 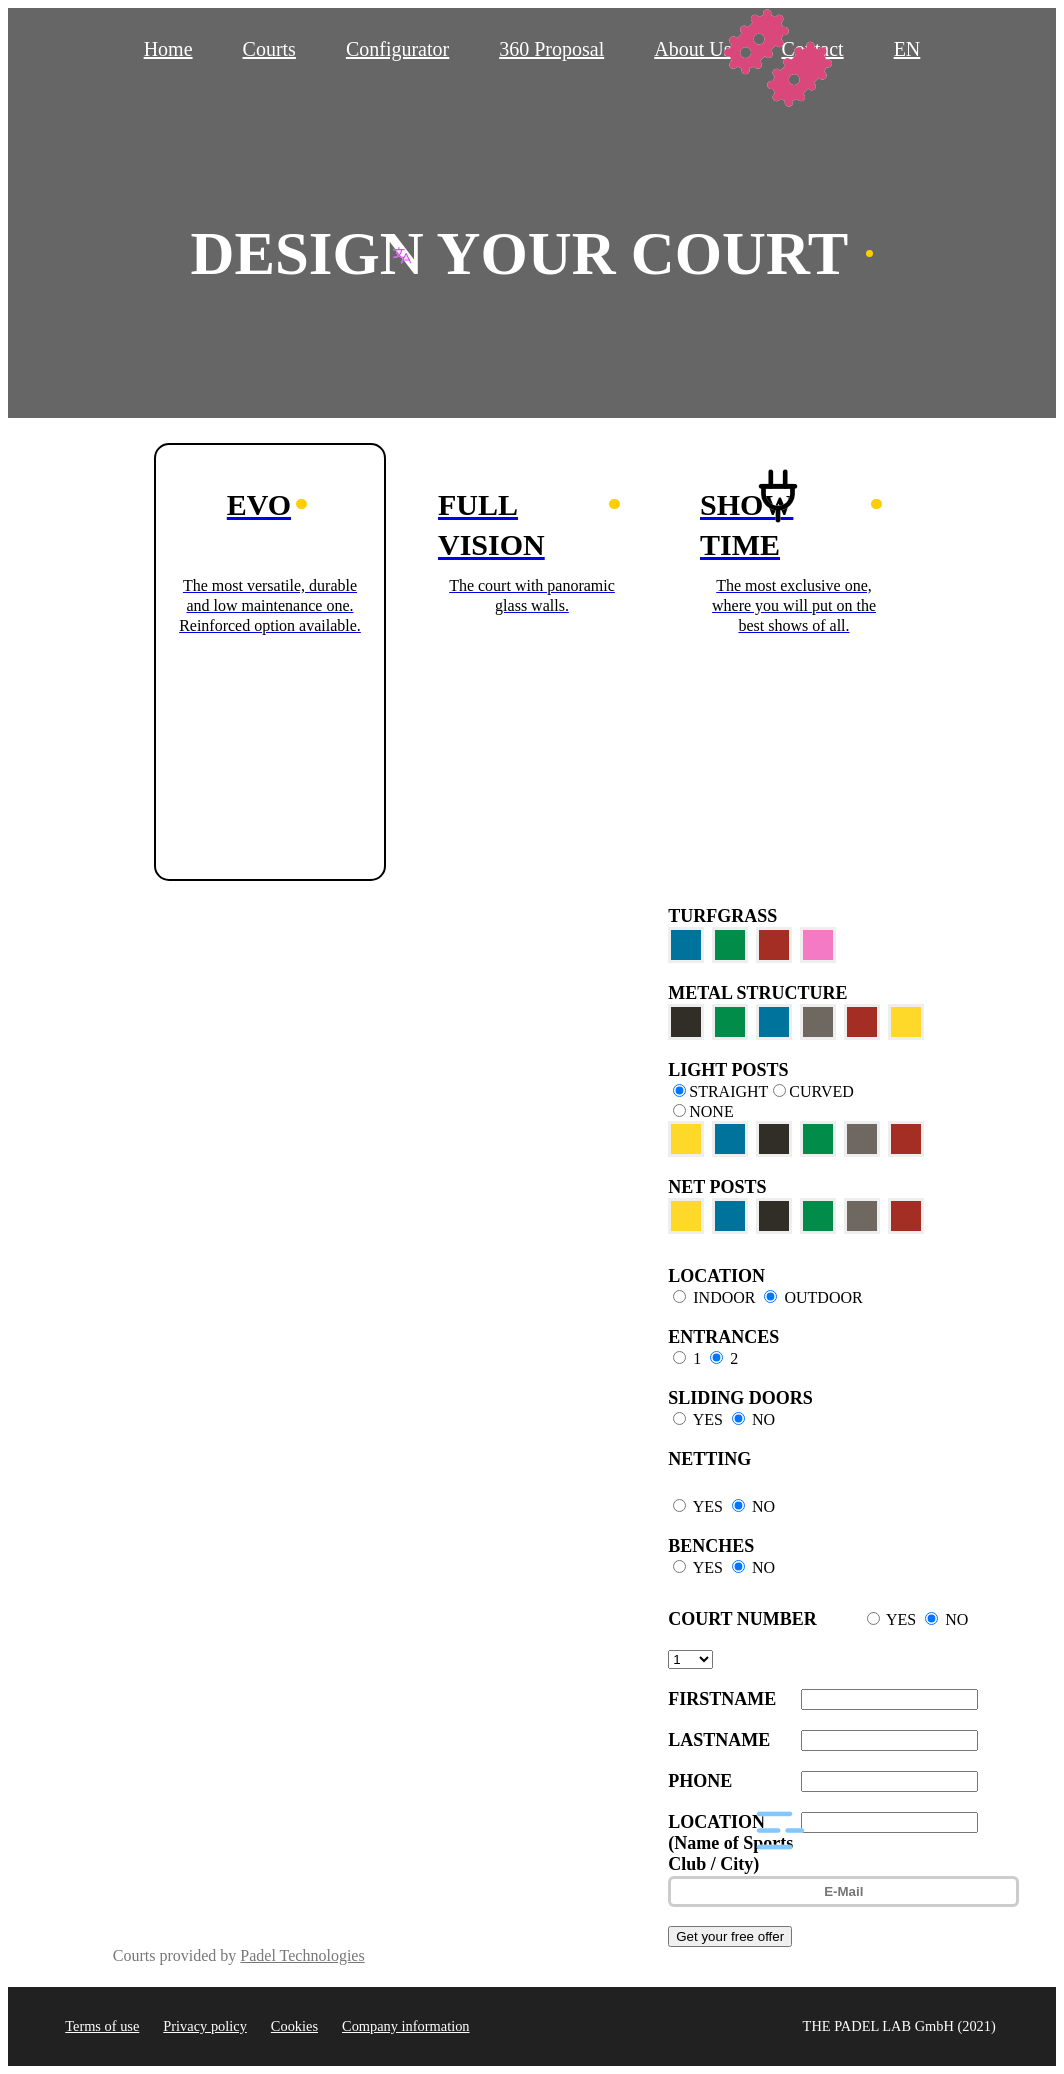 What do you see at coordinates (778, 58) in the screenshot?
I see `view microbiology or bacteria-related content` at bounding box center [778, 58].